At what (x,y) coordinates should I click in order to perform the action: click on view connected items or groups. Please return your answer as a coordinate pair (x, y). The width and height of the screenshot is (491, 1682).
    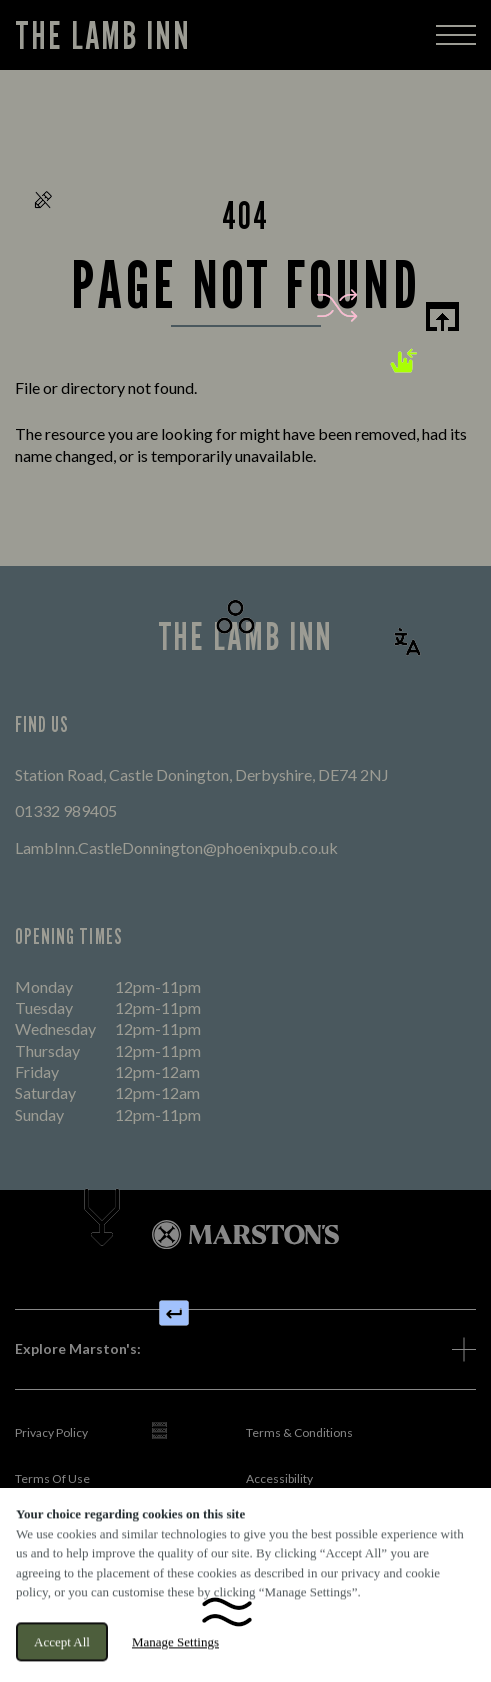
    Looking at the image, I should click on (235, 617).